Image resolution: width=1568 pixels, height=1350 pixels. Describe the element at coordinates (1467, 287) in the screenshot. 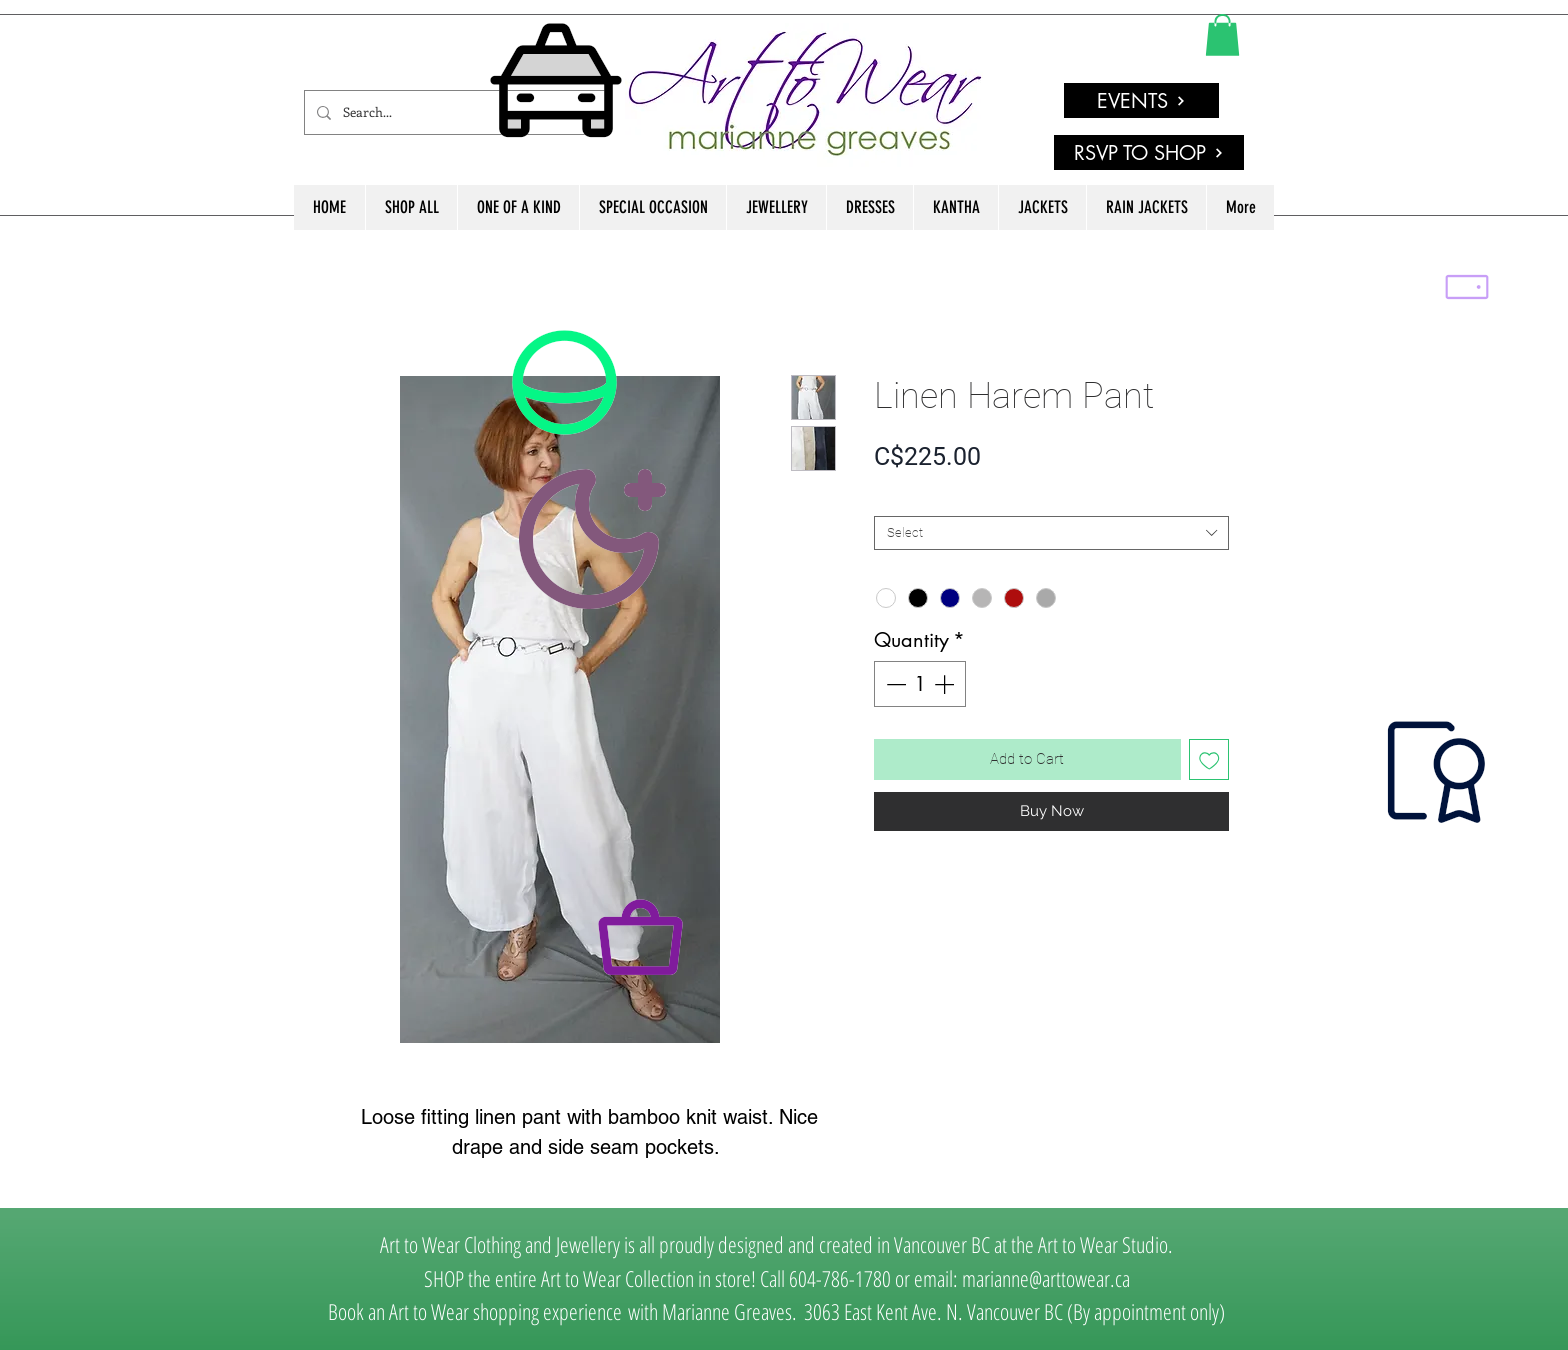

I see `access storage or disk drive settings` at that location.